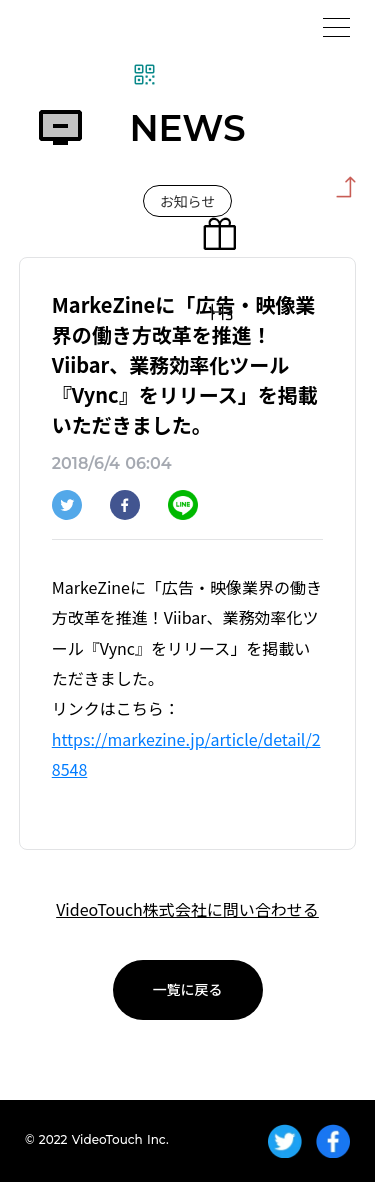 The height and width of the screenshot is (1182, 375). What do you see at coordinates (144, 74) in the screenshot?
I see `scan or generate a qr code` at bounding box center [144, 74].